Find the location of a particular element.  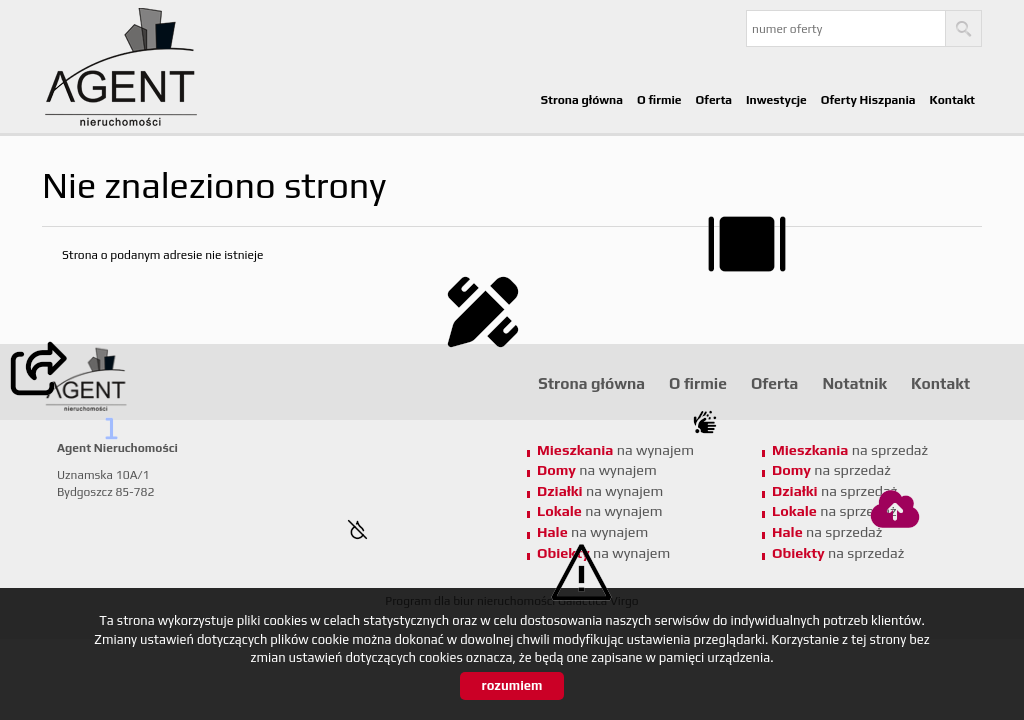

disable water or liquid detection is located at coordinates (357, 529).